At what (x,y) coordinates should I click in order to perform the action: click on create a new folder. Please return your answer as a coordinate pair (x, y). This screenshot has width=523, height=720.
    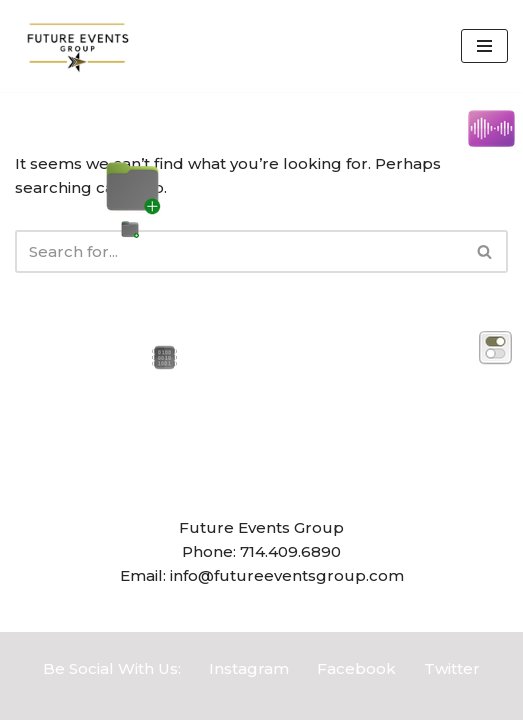
    Looking at the image, I should click on (132, 186).